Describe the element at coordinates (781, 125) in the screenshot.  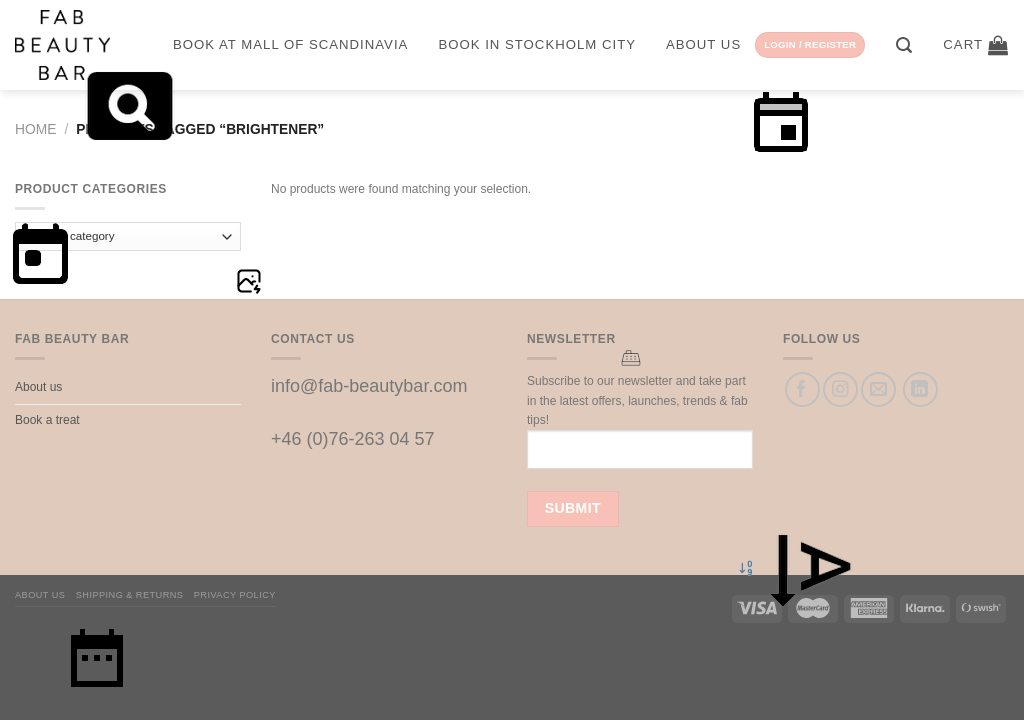
I see `add an event to your calendar` at that location.